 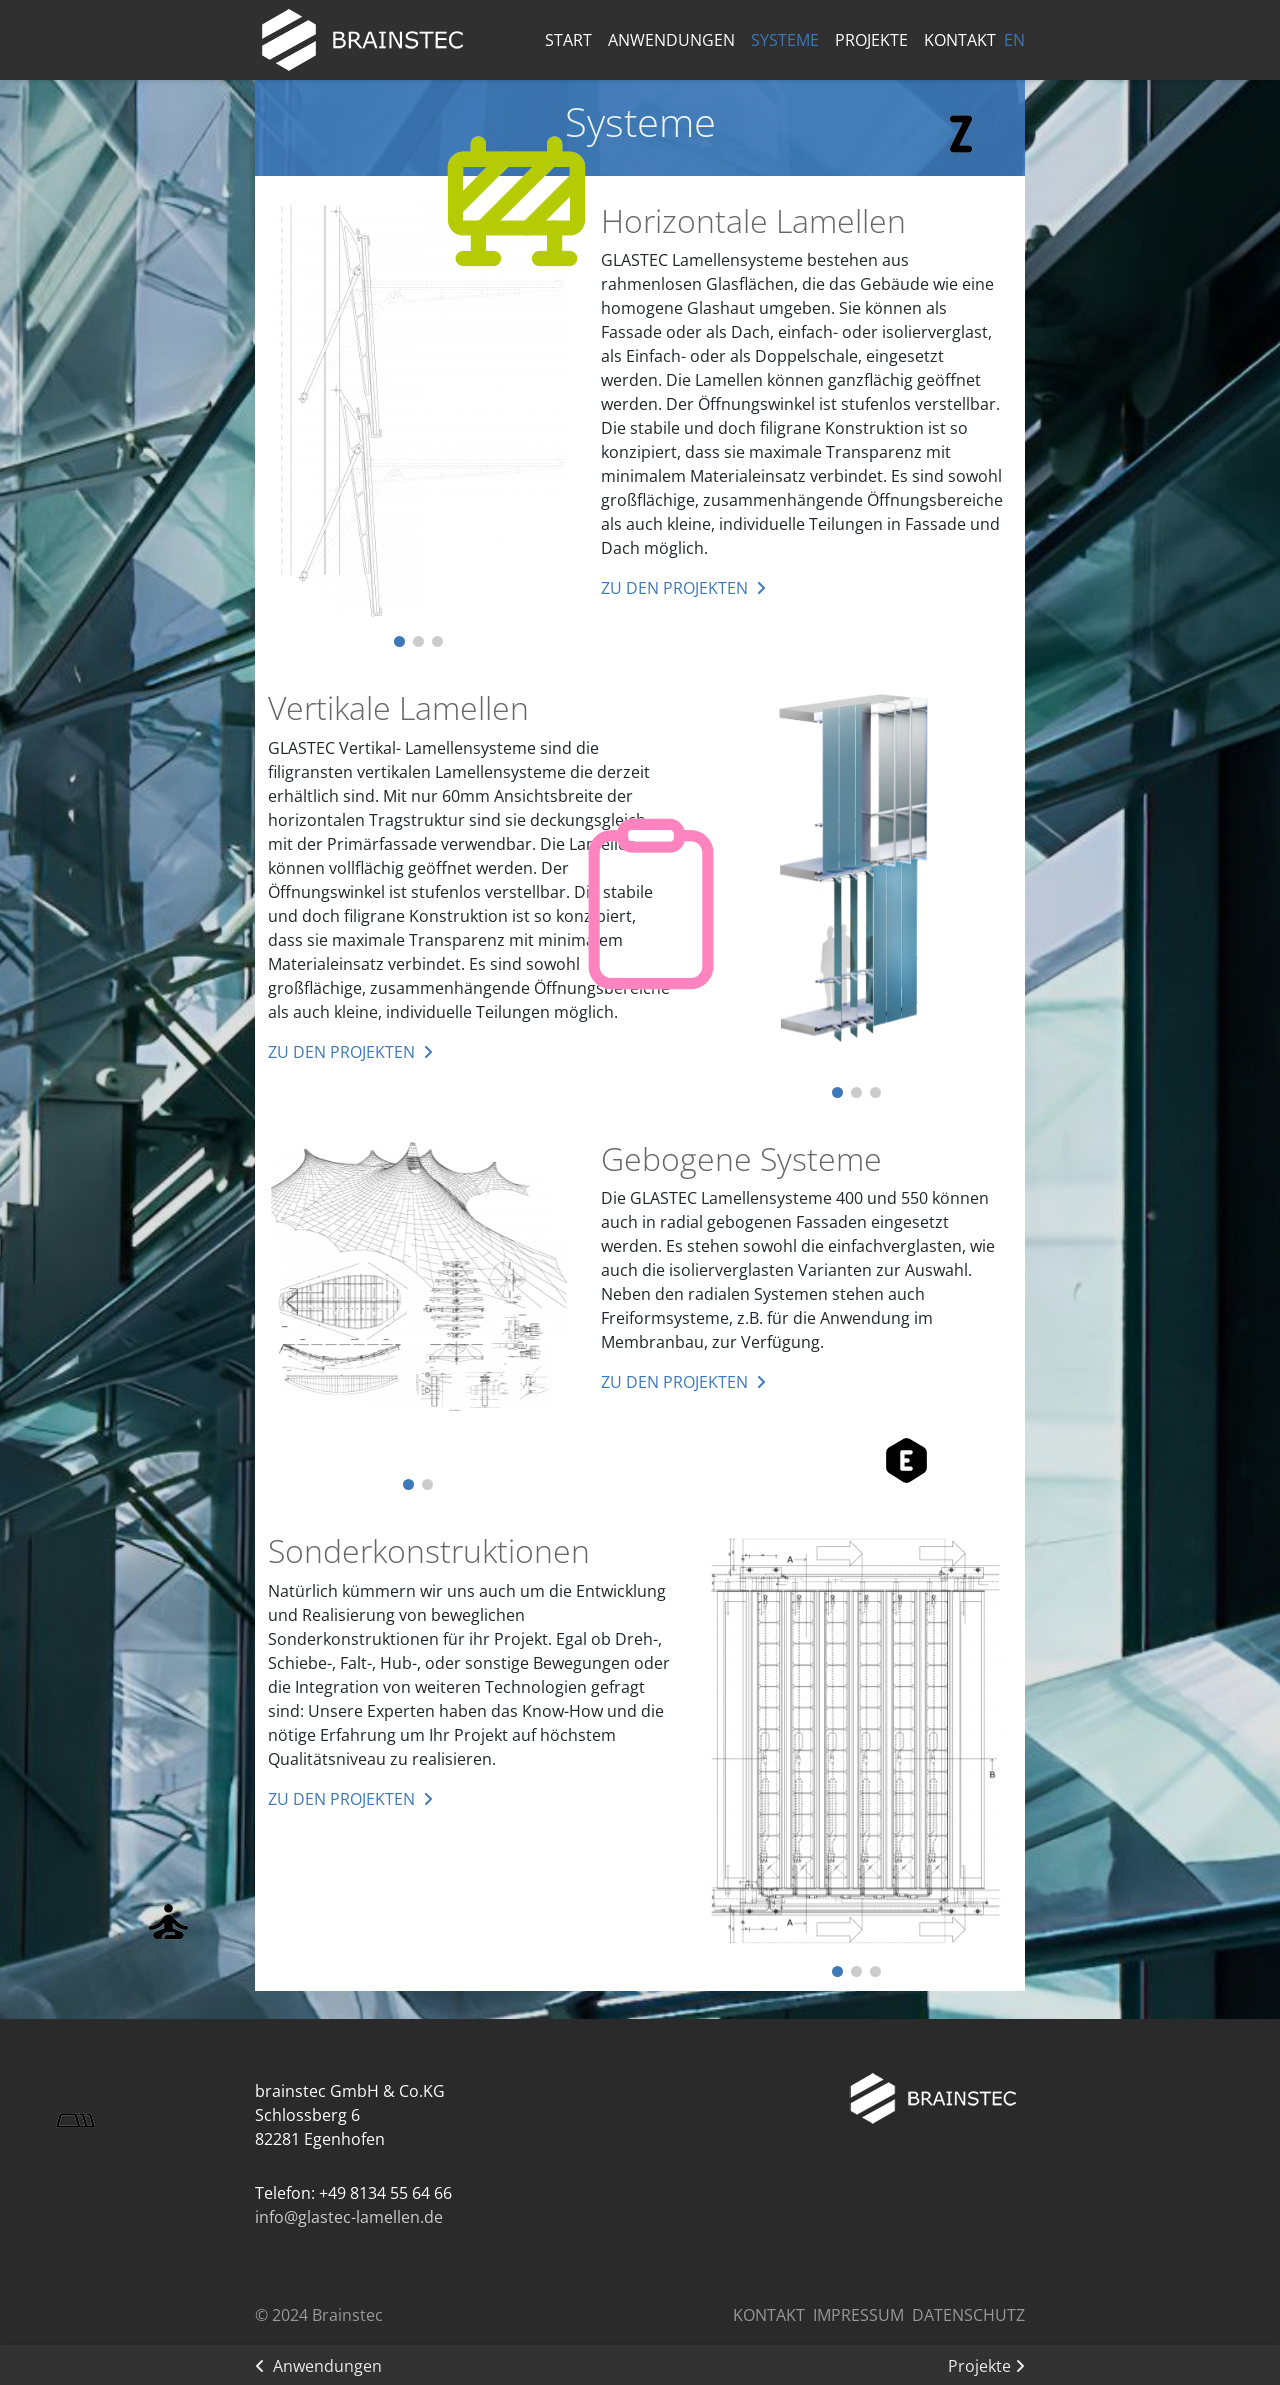 I want to click on app icon for a service or brand starting with "E", so click(x=906, y=1460).